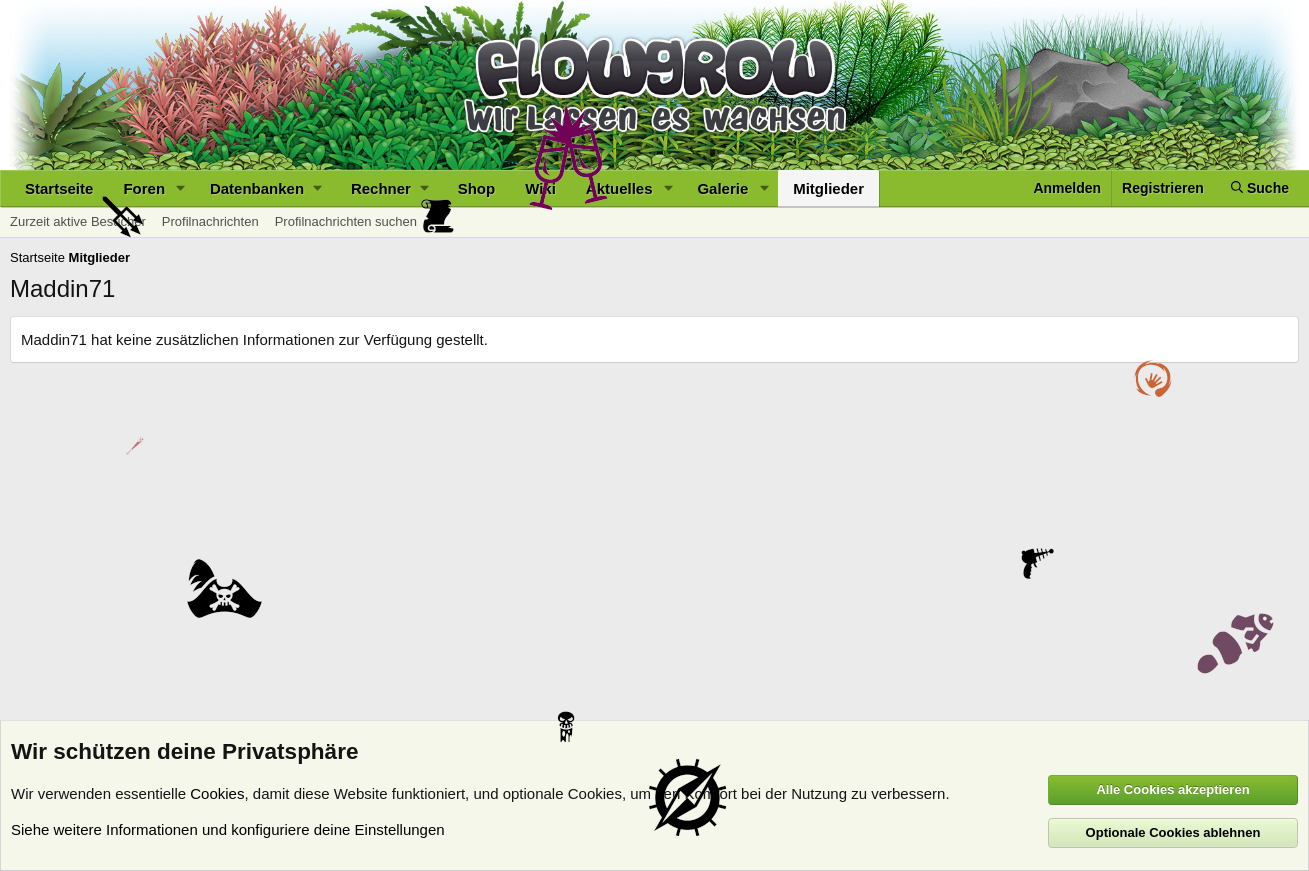  What do you see at coordinates (1235, 643) in the screenshot?
I see `indicates aquarium or marine life category` at bounding box center [1235, 643].